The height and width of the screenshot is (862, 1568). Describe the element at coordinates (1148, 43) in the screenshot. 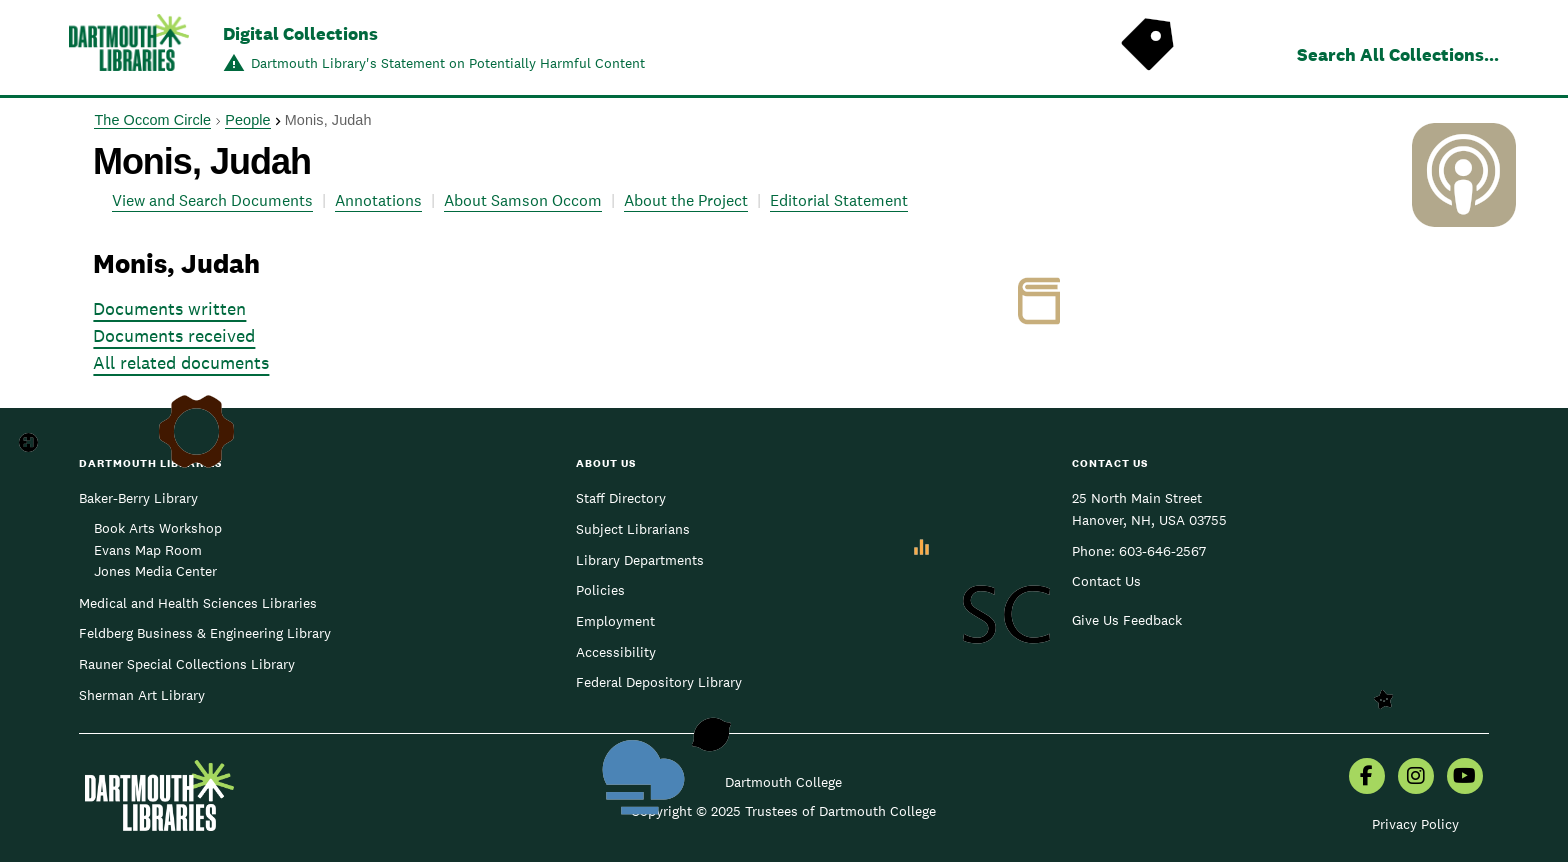

I see `view price or discount tag` at that location.